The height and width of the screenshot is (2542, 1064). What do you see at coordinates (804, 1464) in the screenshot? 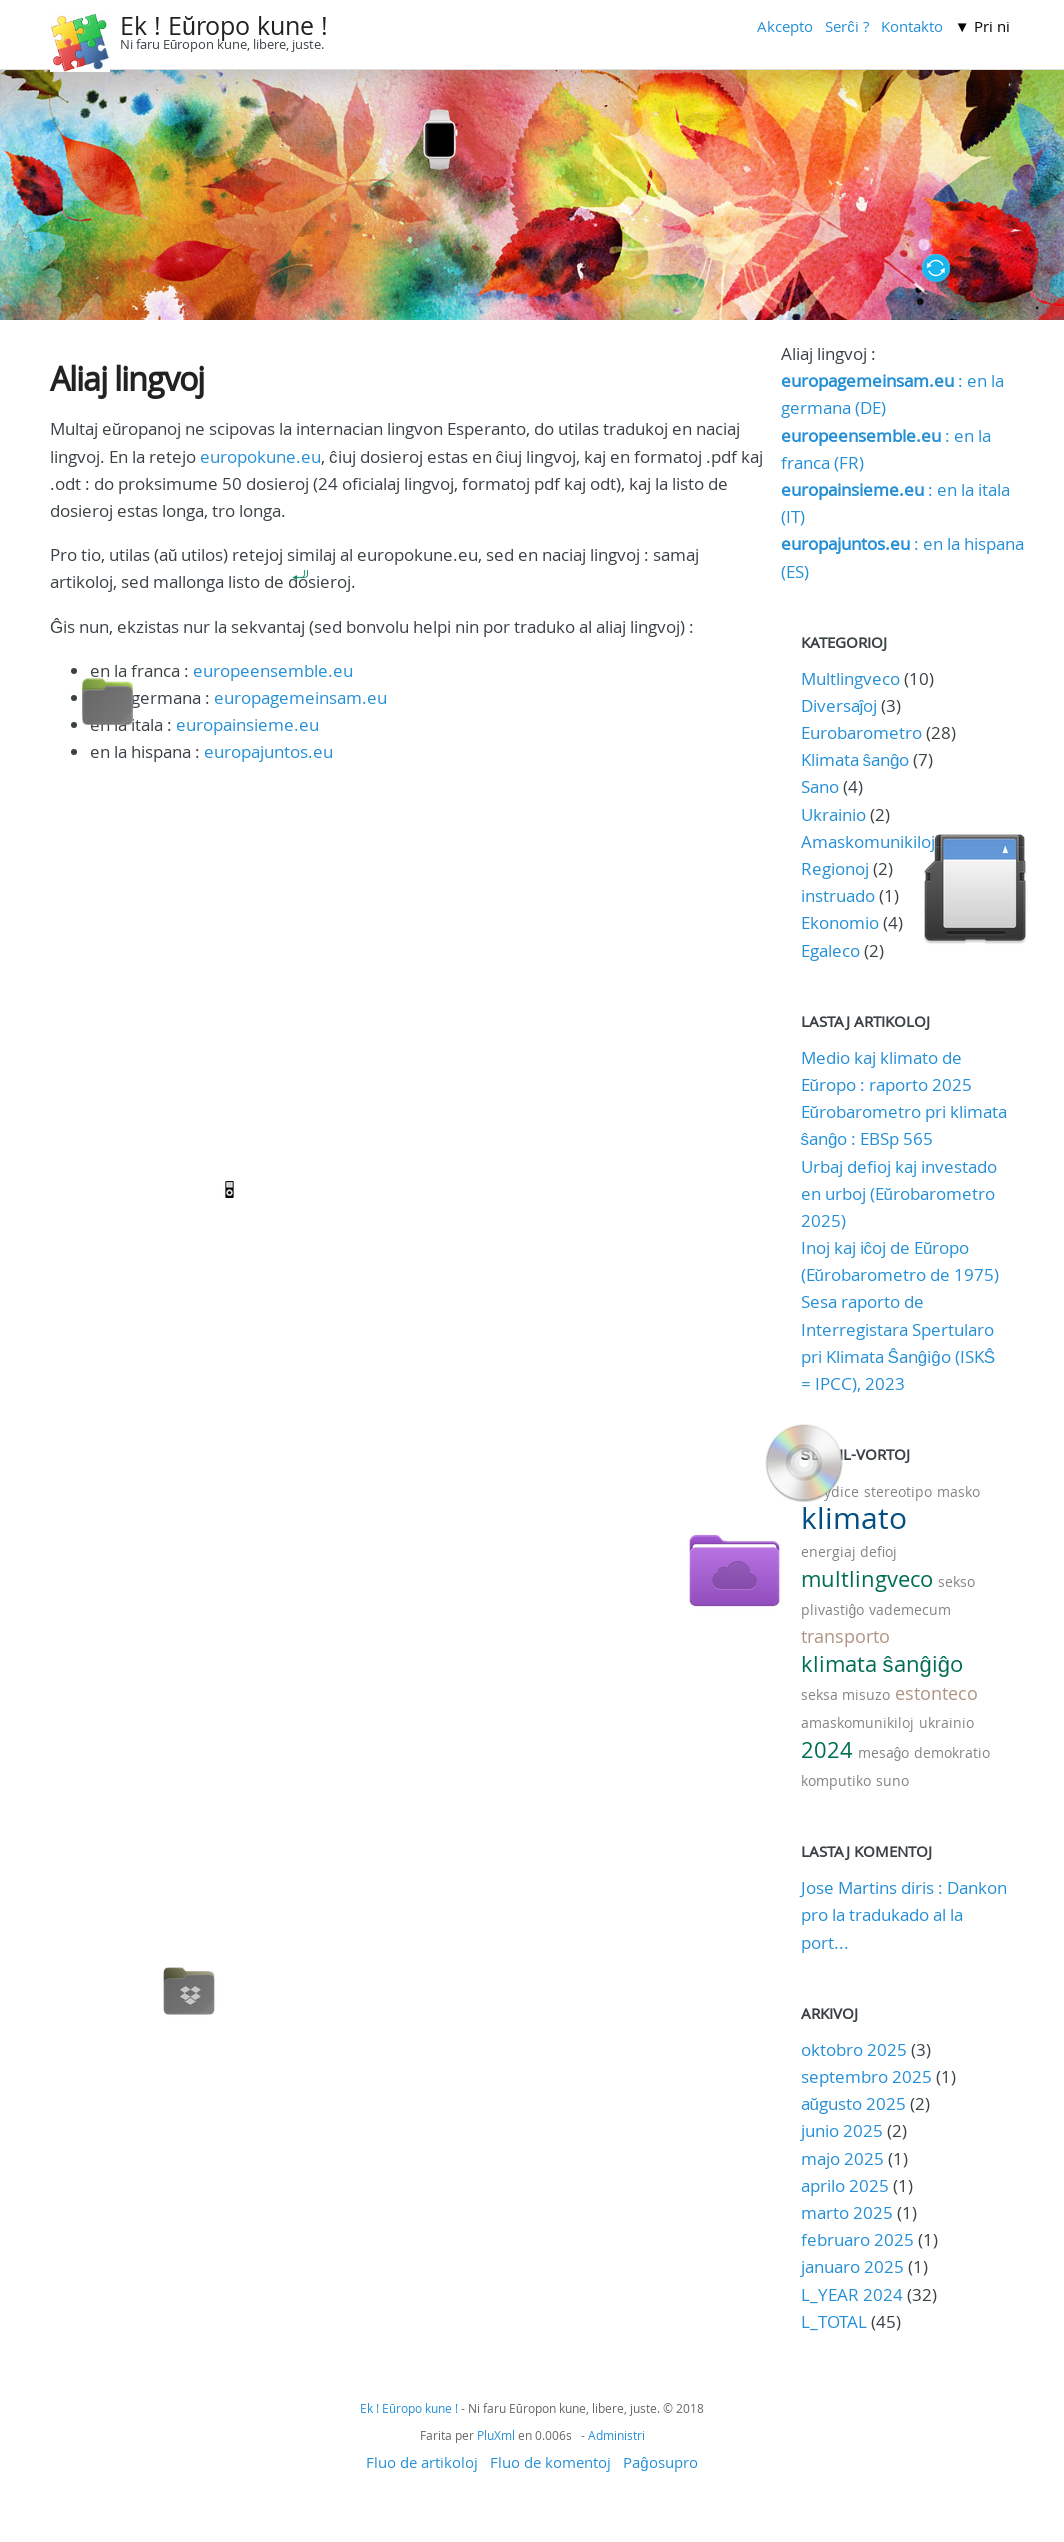
I see `access audio CD contents` at bounding box center [804, 1464].